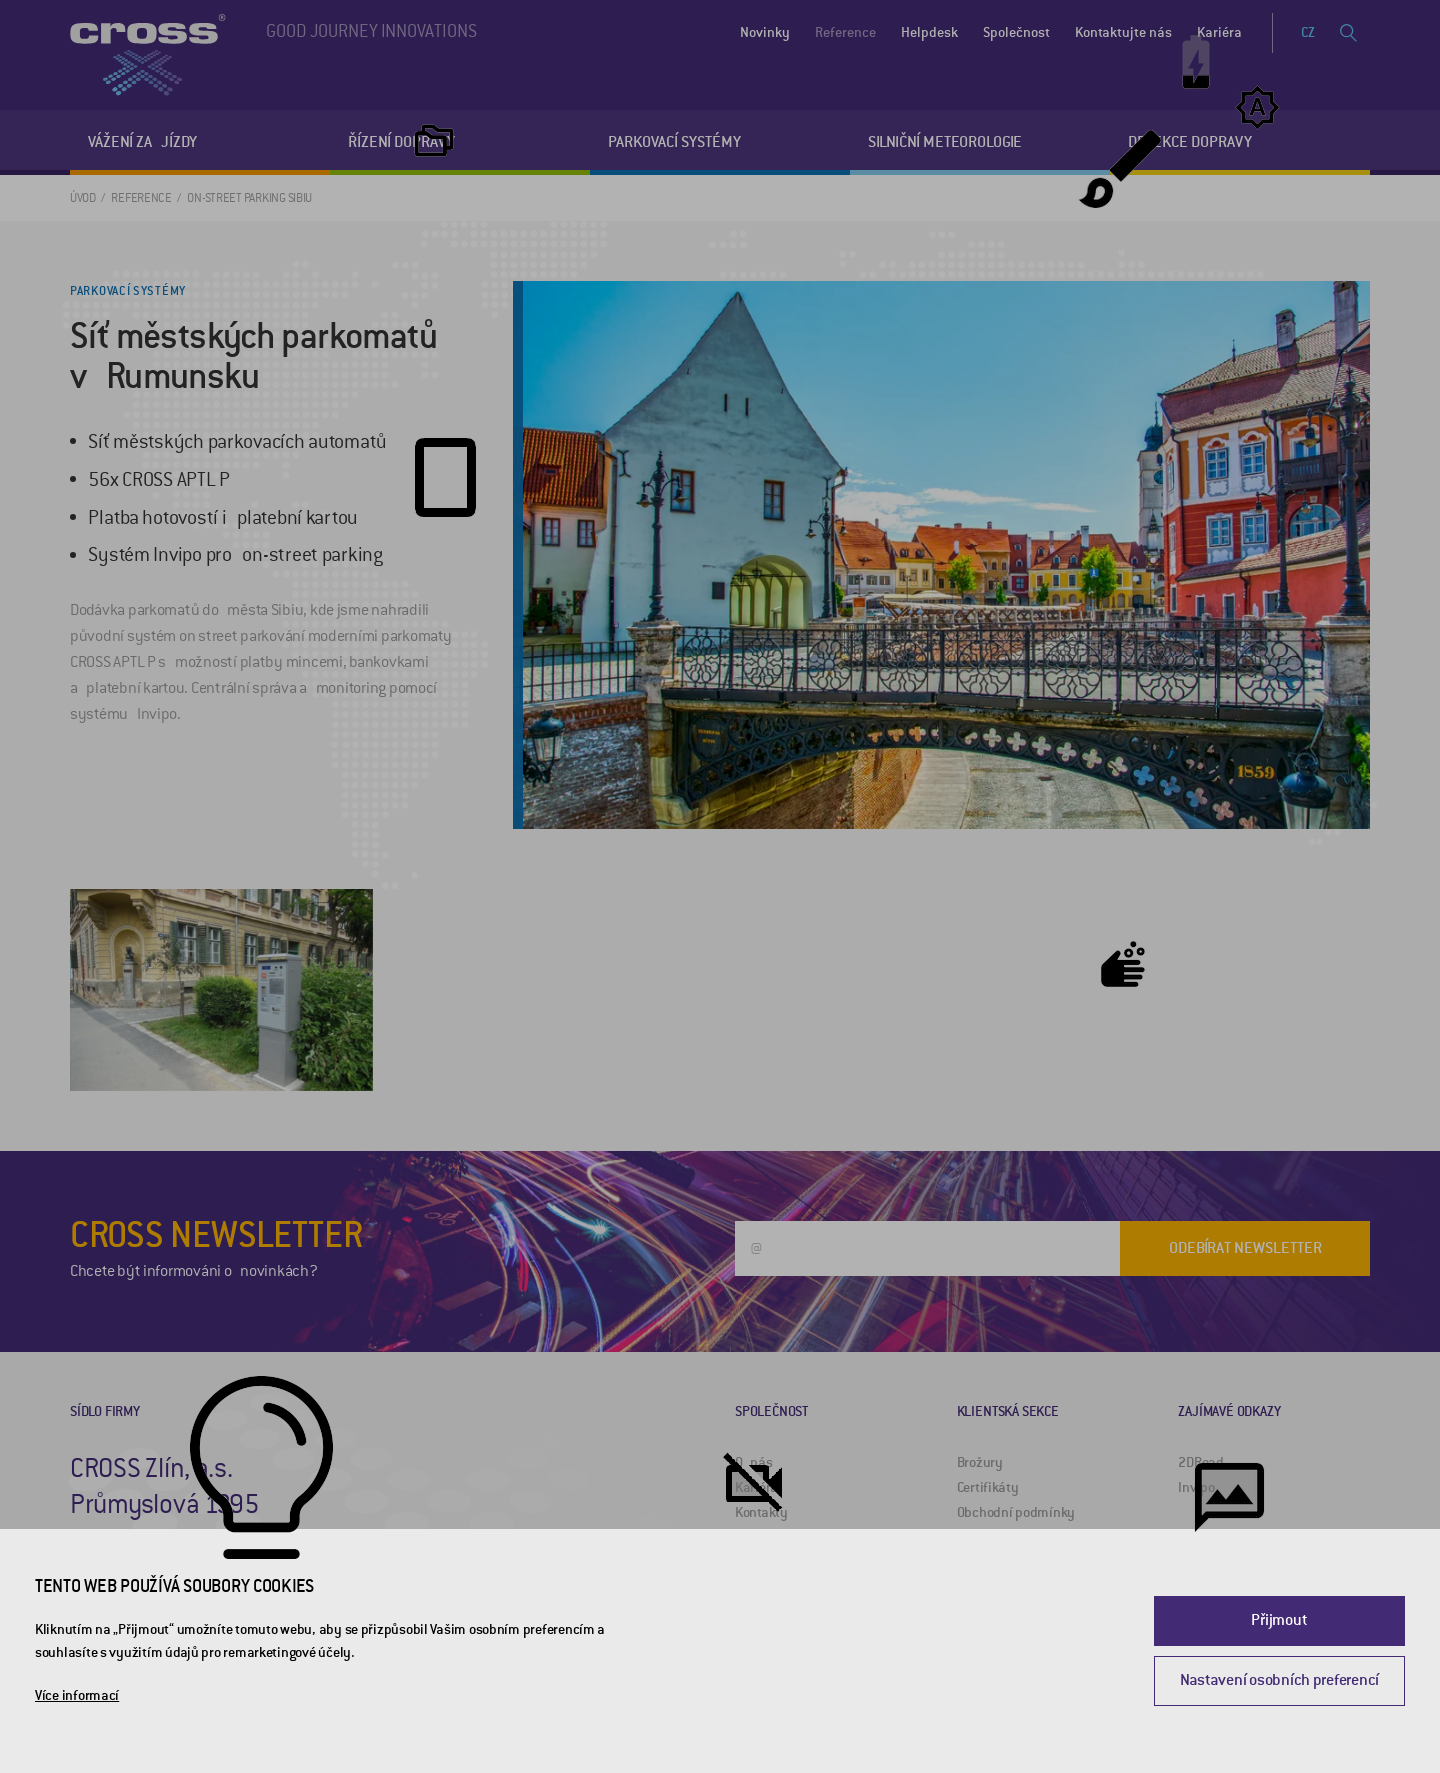 The height and width of the screenshot is (1773, 1440). I want to click on enable automatic brightness adjustment, so click(1257, 107).